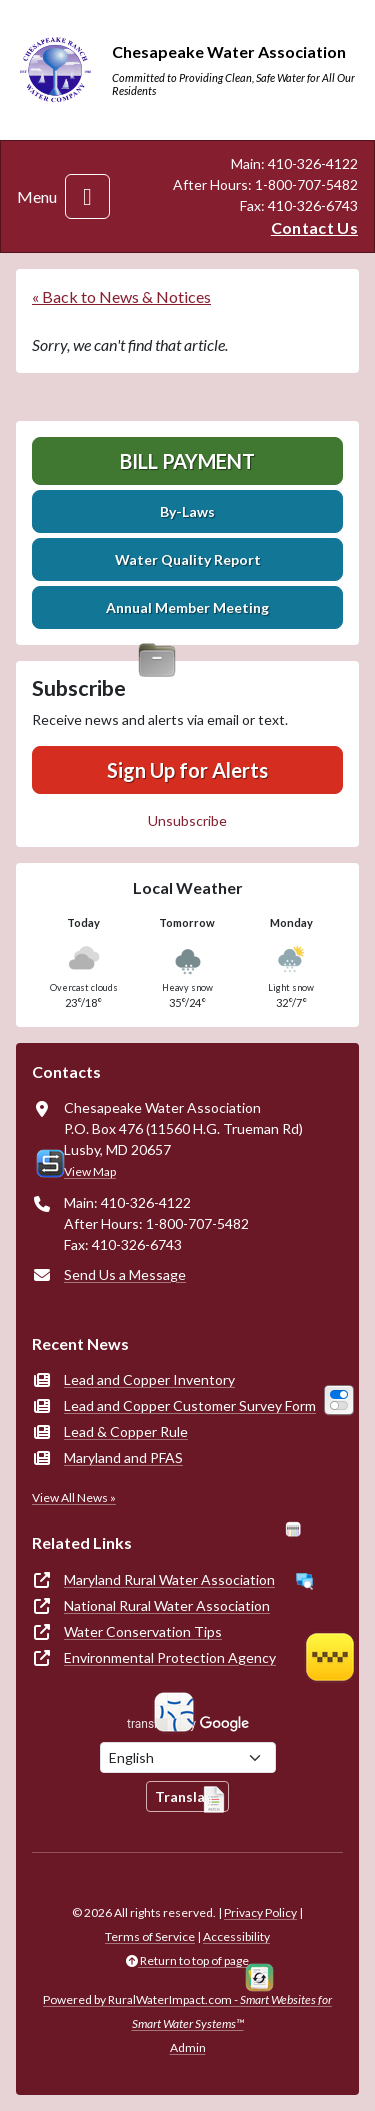 This screenshot has height=2111, width=375. Describe the element at coordinates (259, 1977) in the screenshot. I see `open Morphosis file conversion app` at that location.